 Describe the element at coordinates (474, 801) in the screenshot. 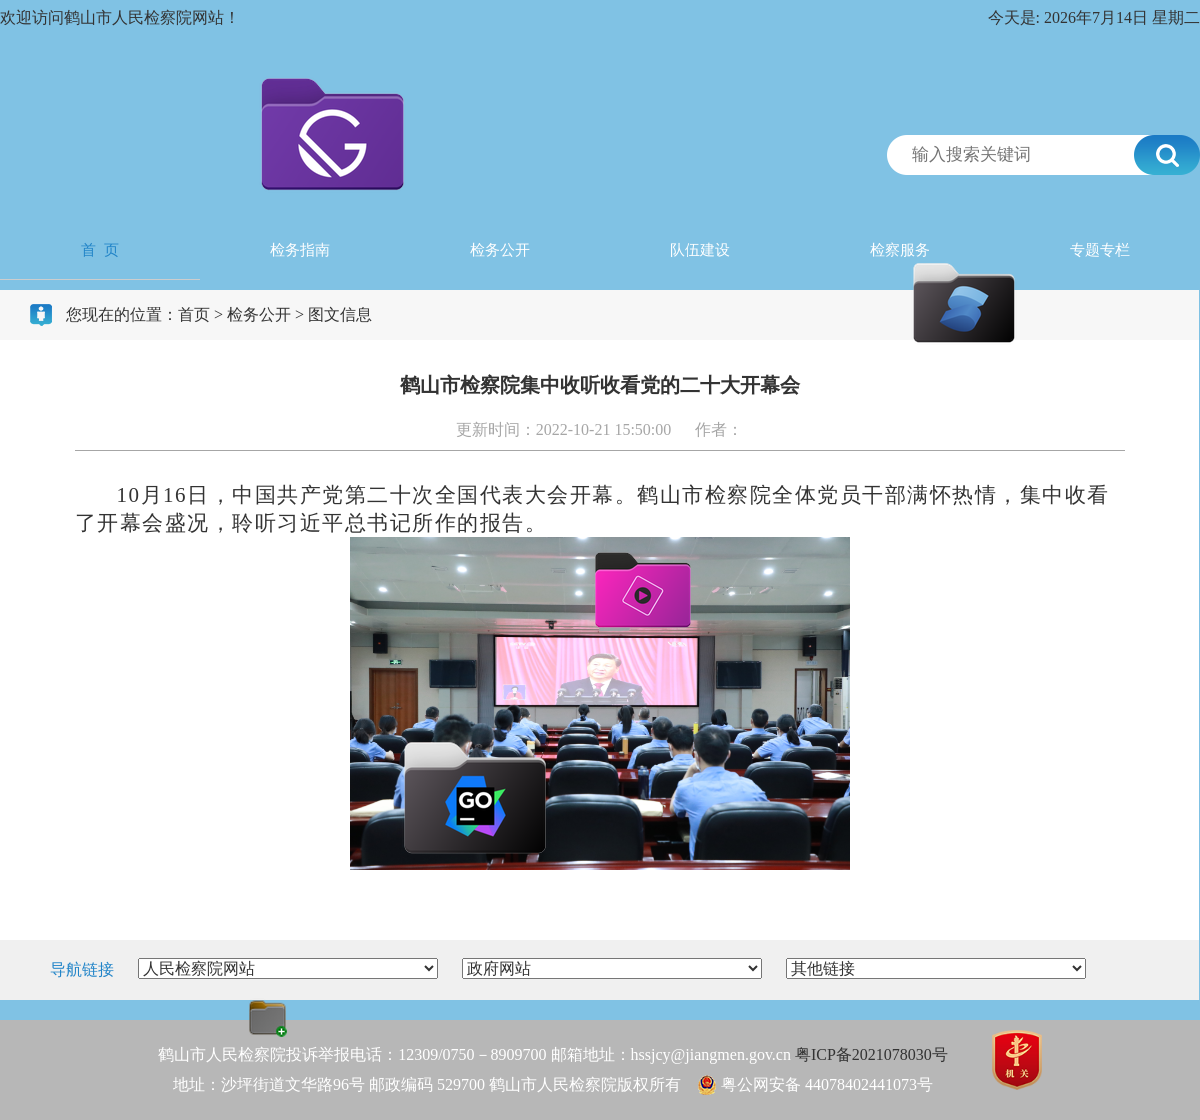

I see `folder containing GoLand IDE projects` at that location.